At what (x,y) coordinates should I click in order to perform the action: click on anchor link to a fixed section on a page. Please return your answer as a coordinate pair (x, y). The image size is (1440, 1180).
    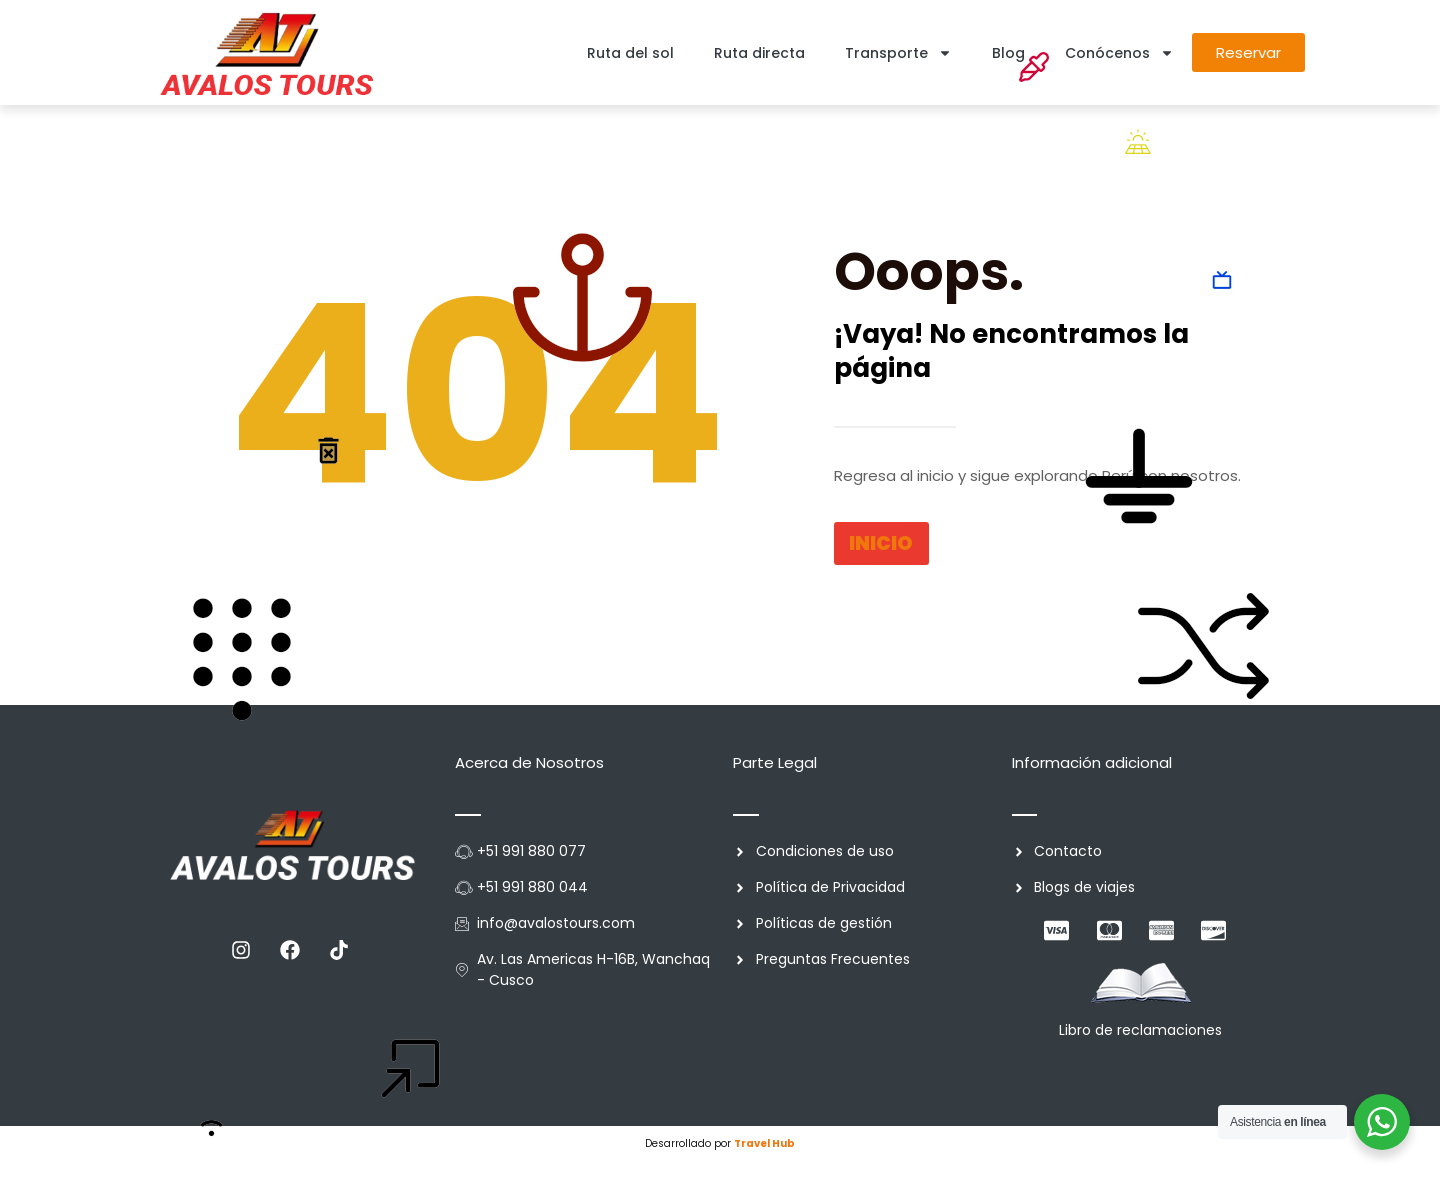
    Looking at the image, I should click on (582, 297).